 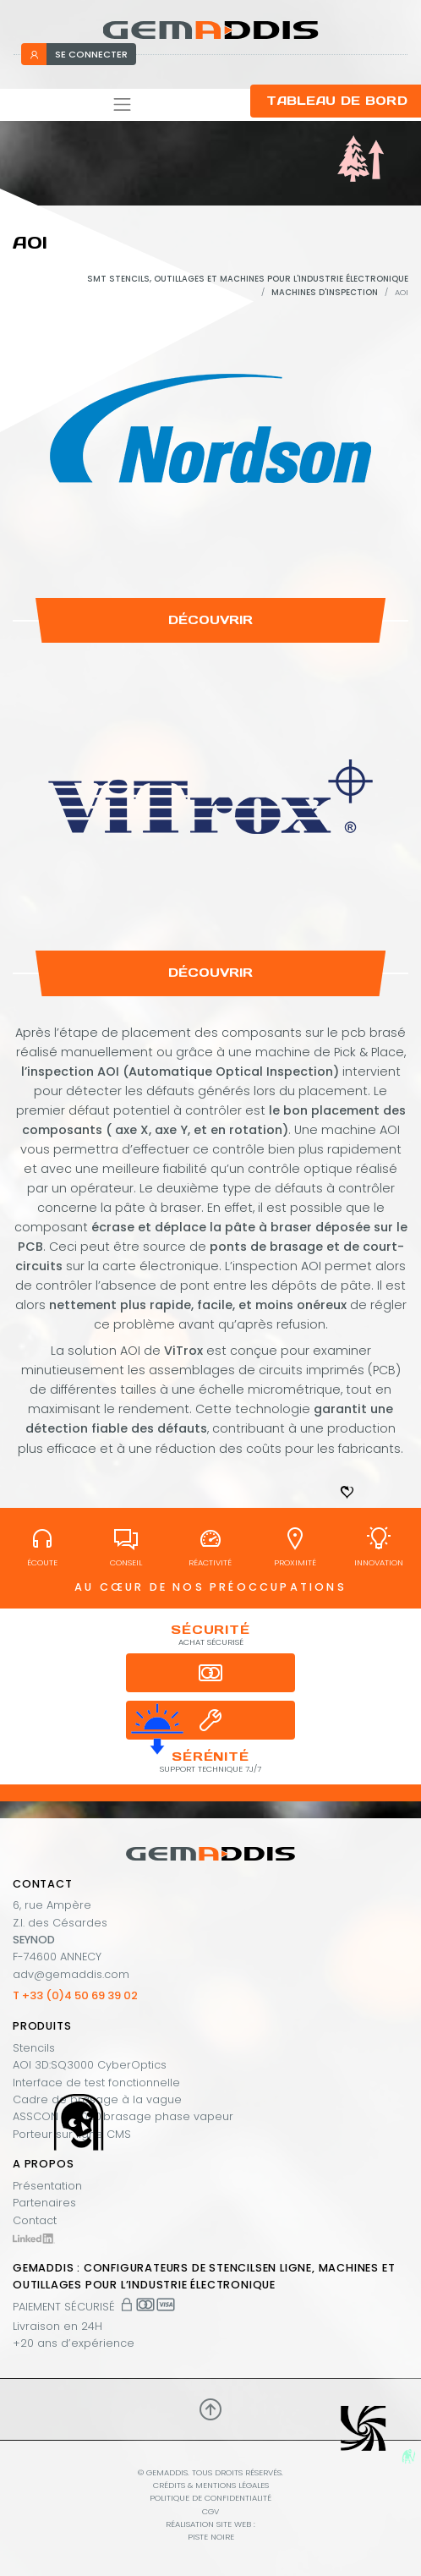 I want to click on track your forest or tree growth progress, so click(x=360, y=158).